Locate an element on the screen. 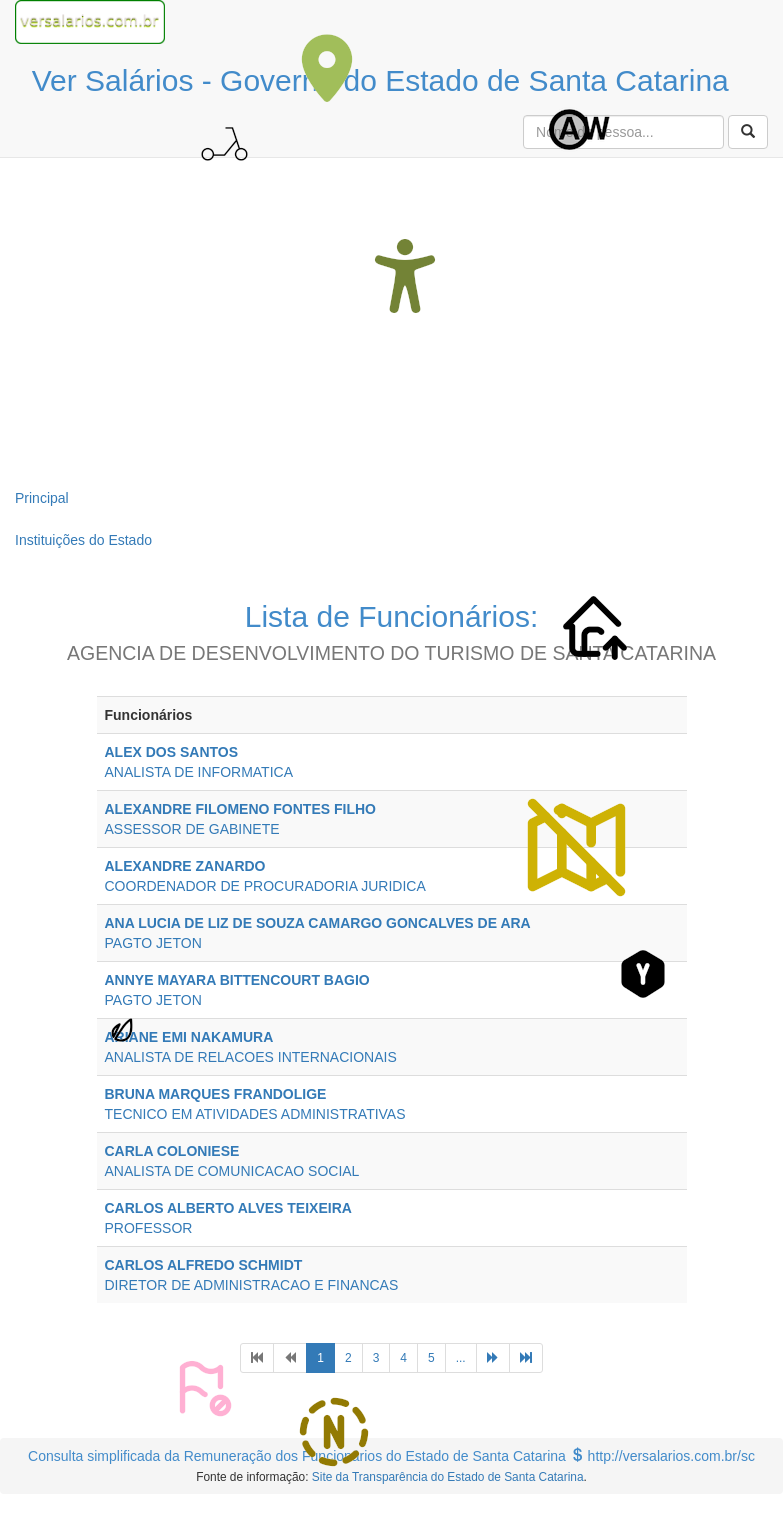  envato marketplace logo is located at coordinates (122, 1030).